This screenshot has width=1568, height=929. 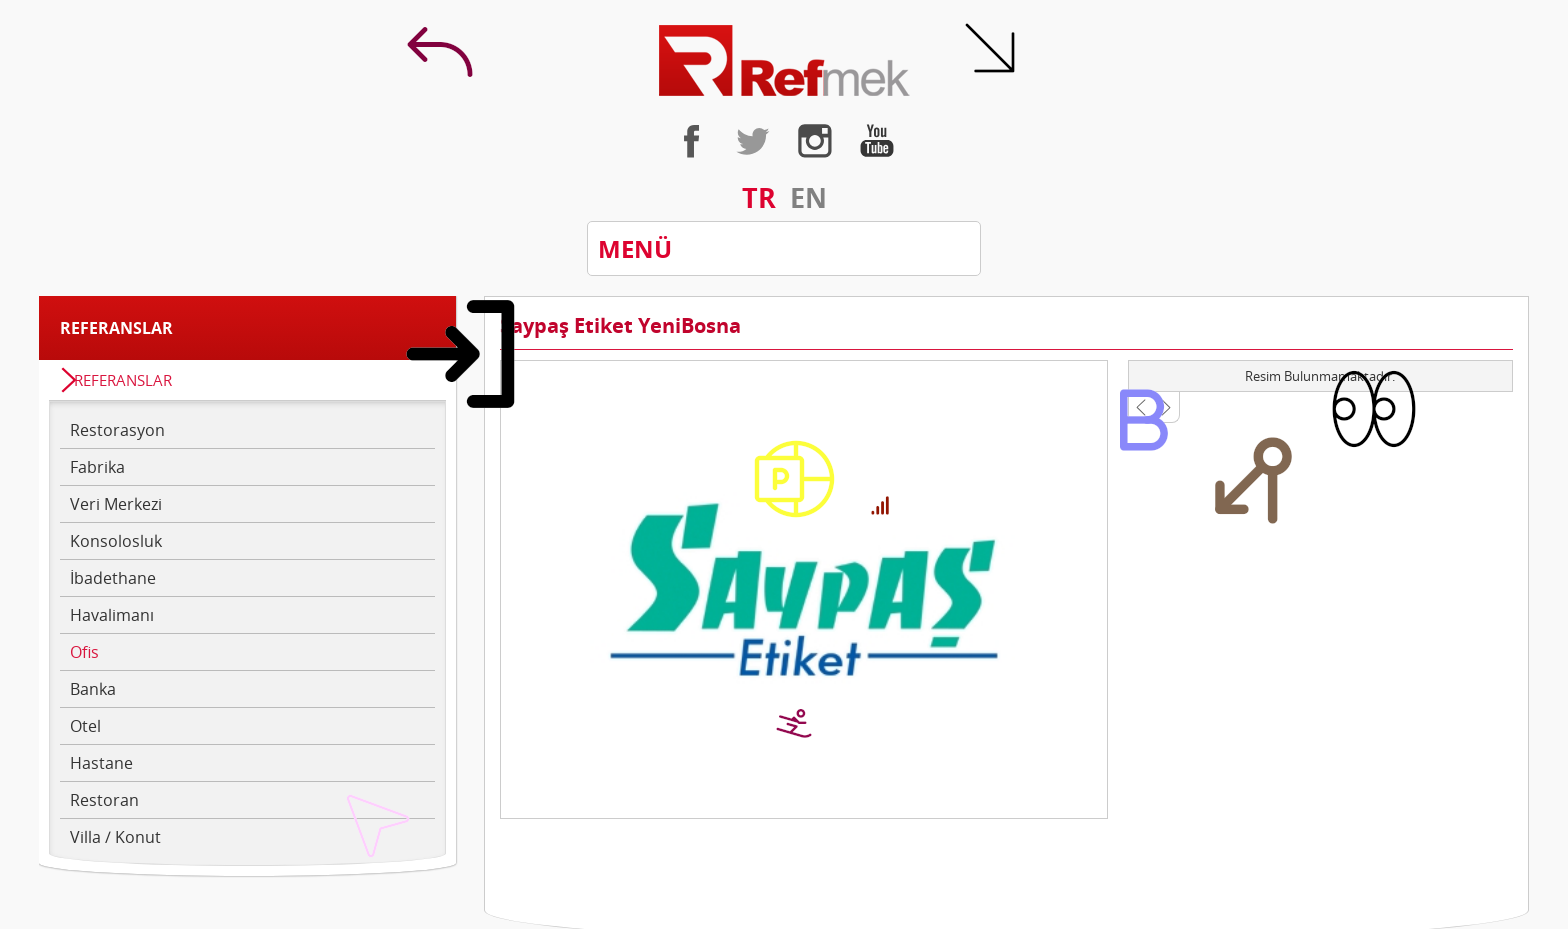 I want to click on navigate to the next item diagonally, so click(x=990, y=48).